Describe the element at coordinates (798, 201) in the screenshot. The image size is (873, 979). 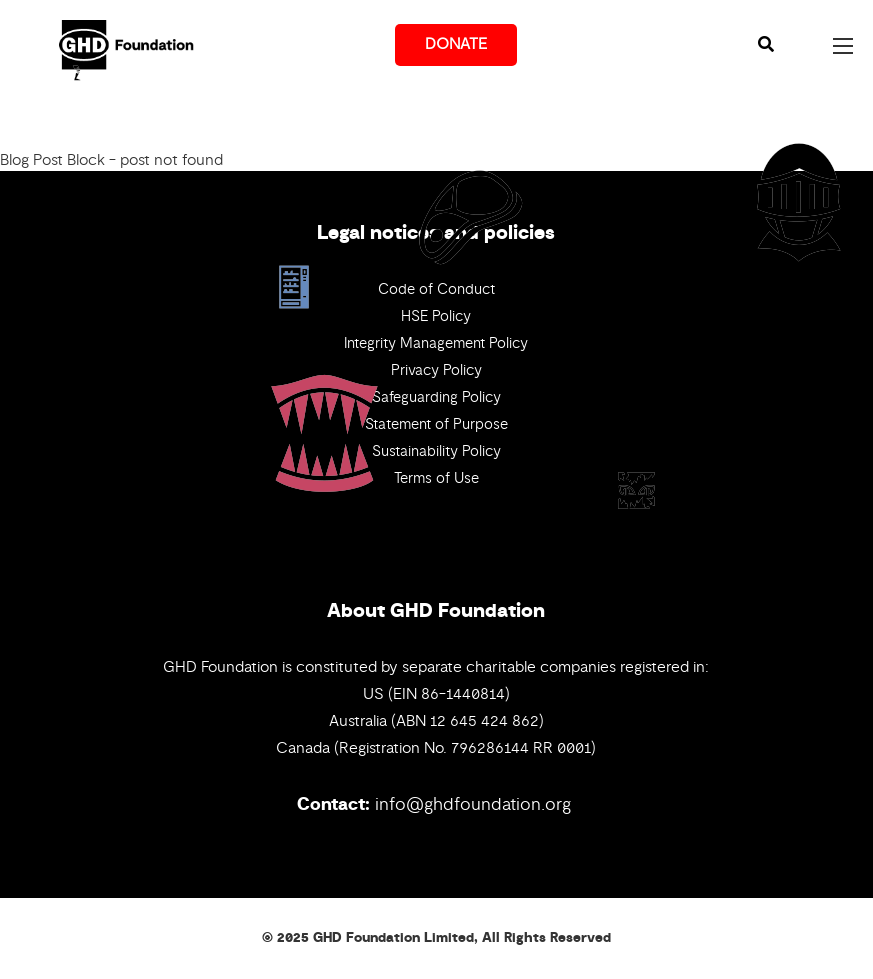
I see `select knight or warrior character class` at that location.